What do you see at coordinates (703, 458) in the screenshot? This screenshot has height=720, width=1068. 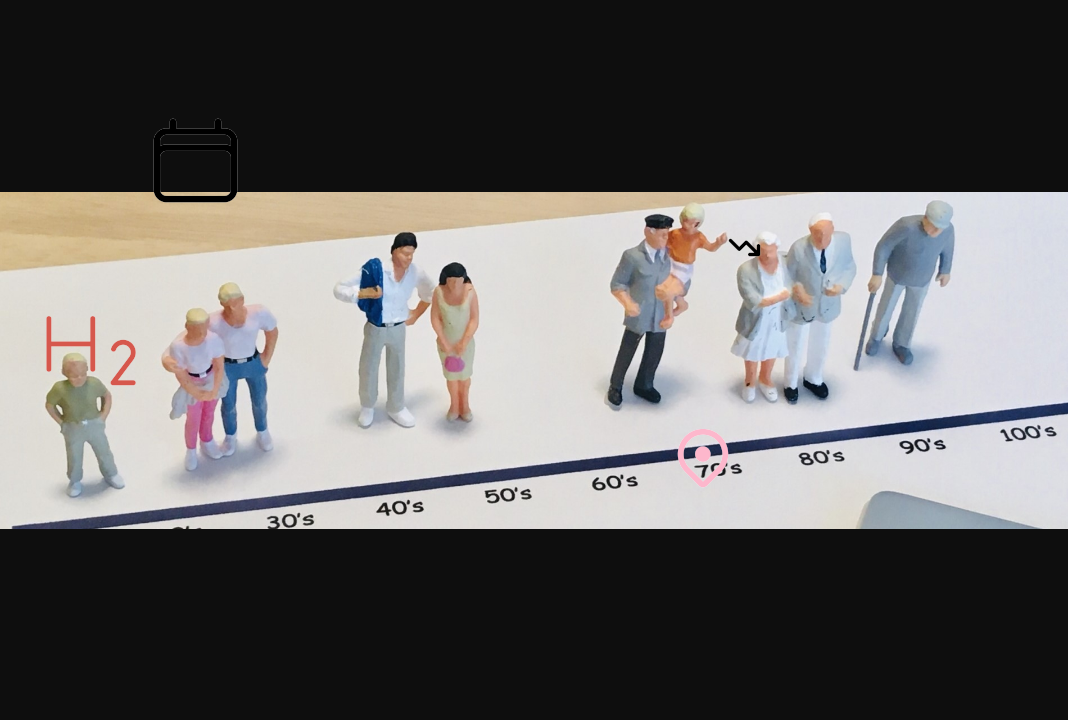 I see `view or set your current location` at bounding box center [703, 458].